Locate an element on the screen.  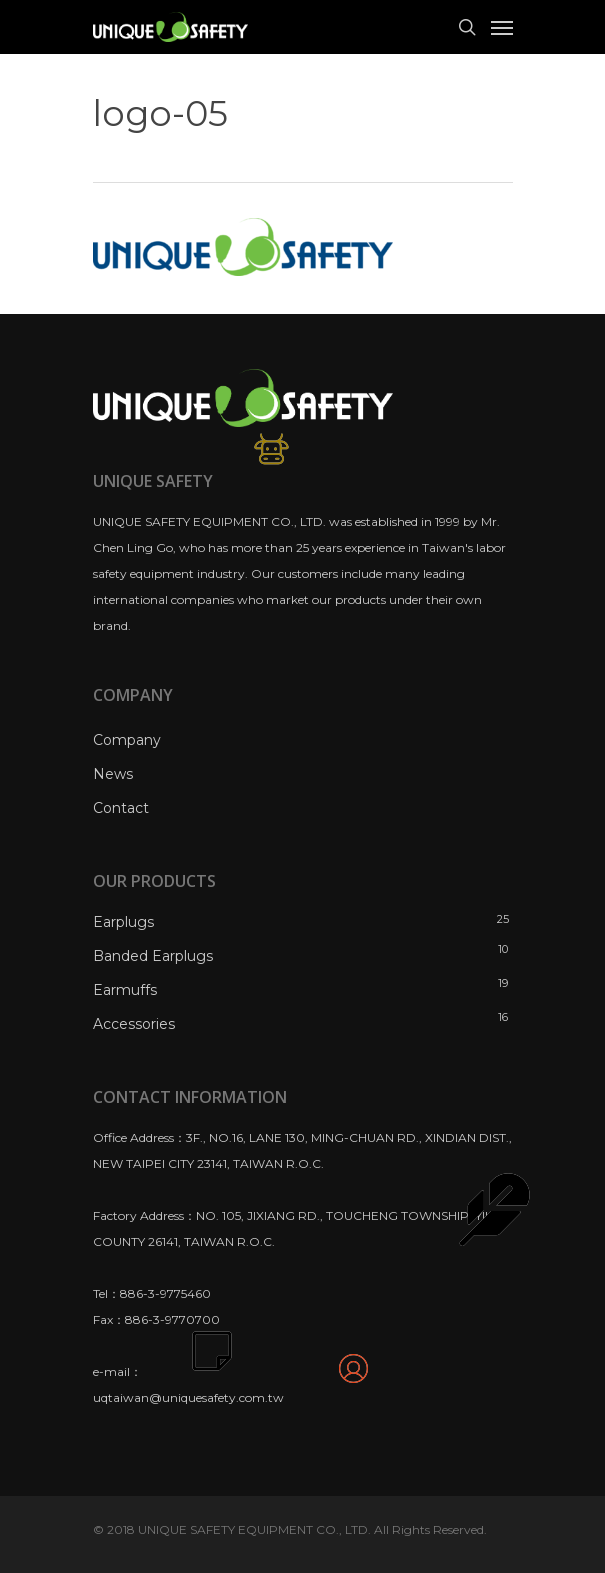
view your profile is located at coordinates (353, 1368).